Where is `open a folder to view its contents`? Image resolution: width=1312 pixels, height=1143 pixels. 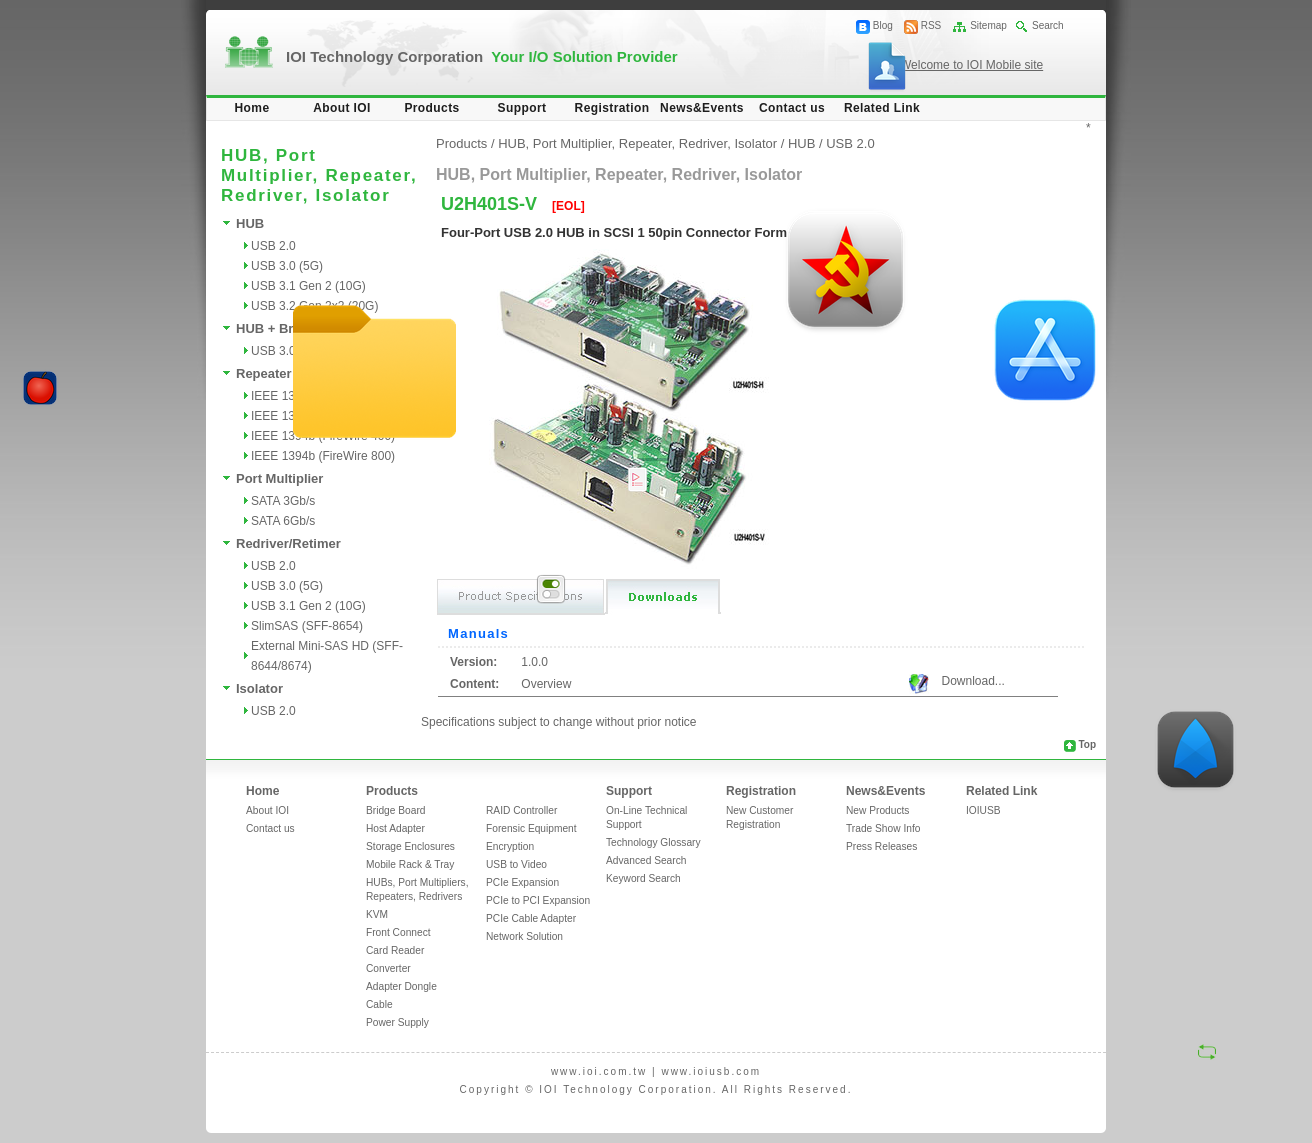
open a folder to view its contents is located at coordinates (374, 373).